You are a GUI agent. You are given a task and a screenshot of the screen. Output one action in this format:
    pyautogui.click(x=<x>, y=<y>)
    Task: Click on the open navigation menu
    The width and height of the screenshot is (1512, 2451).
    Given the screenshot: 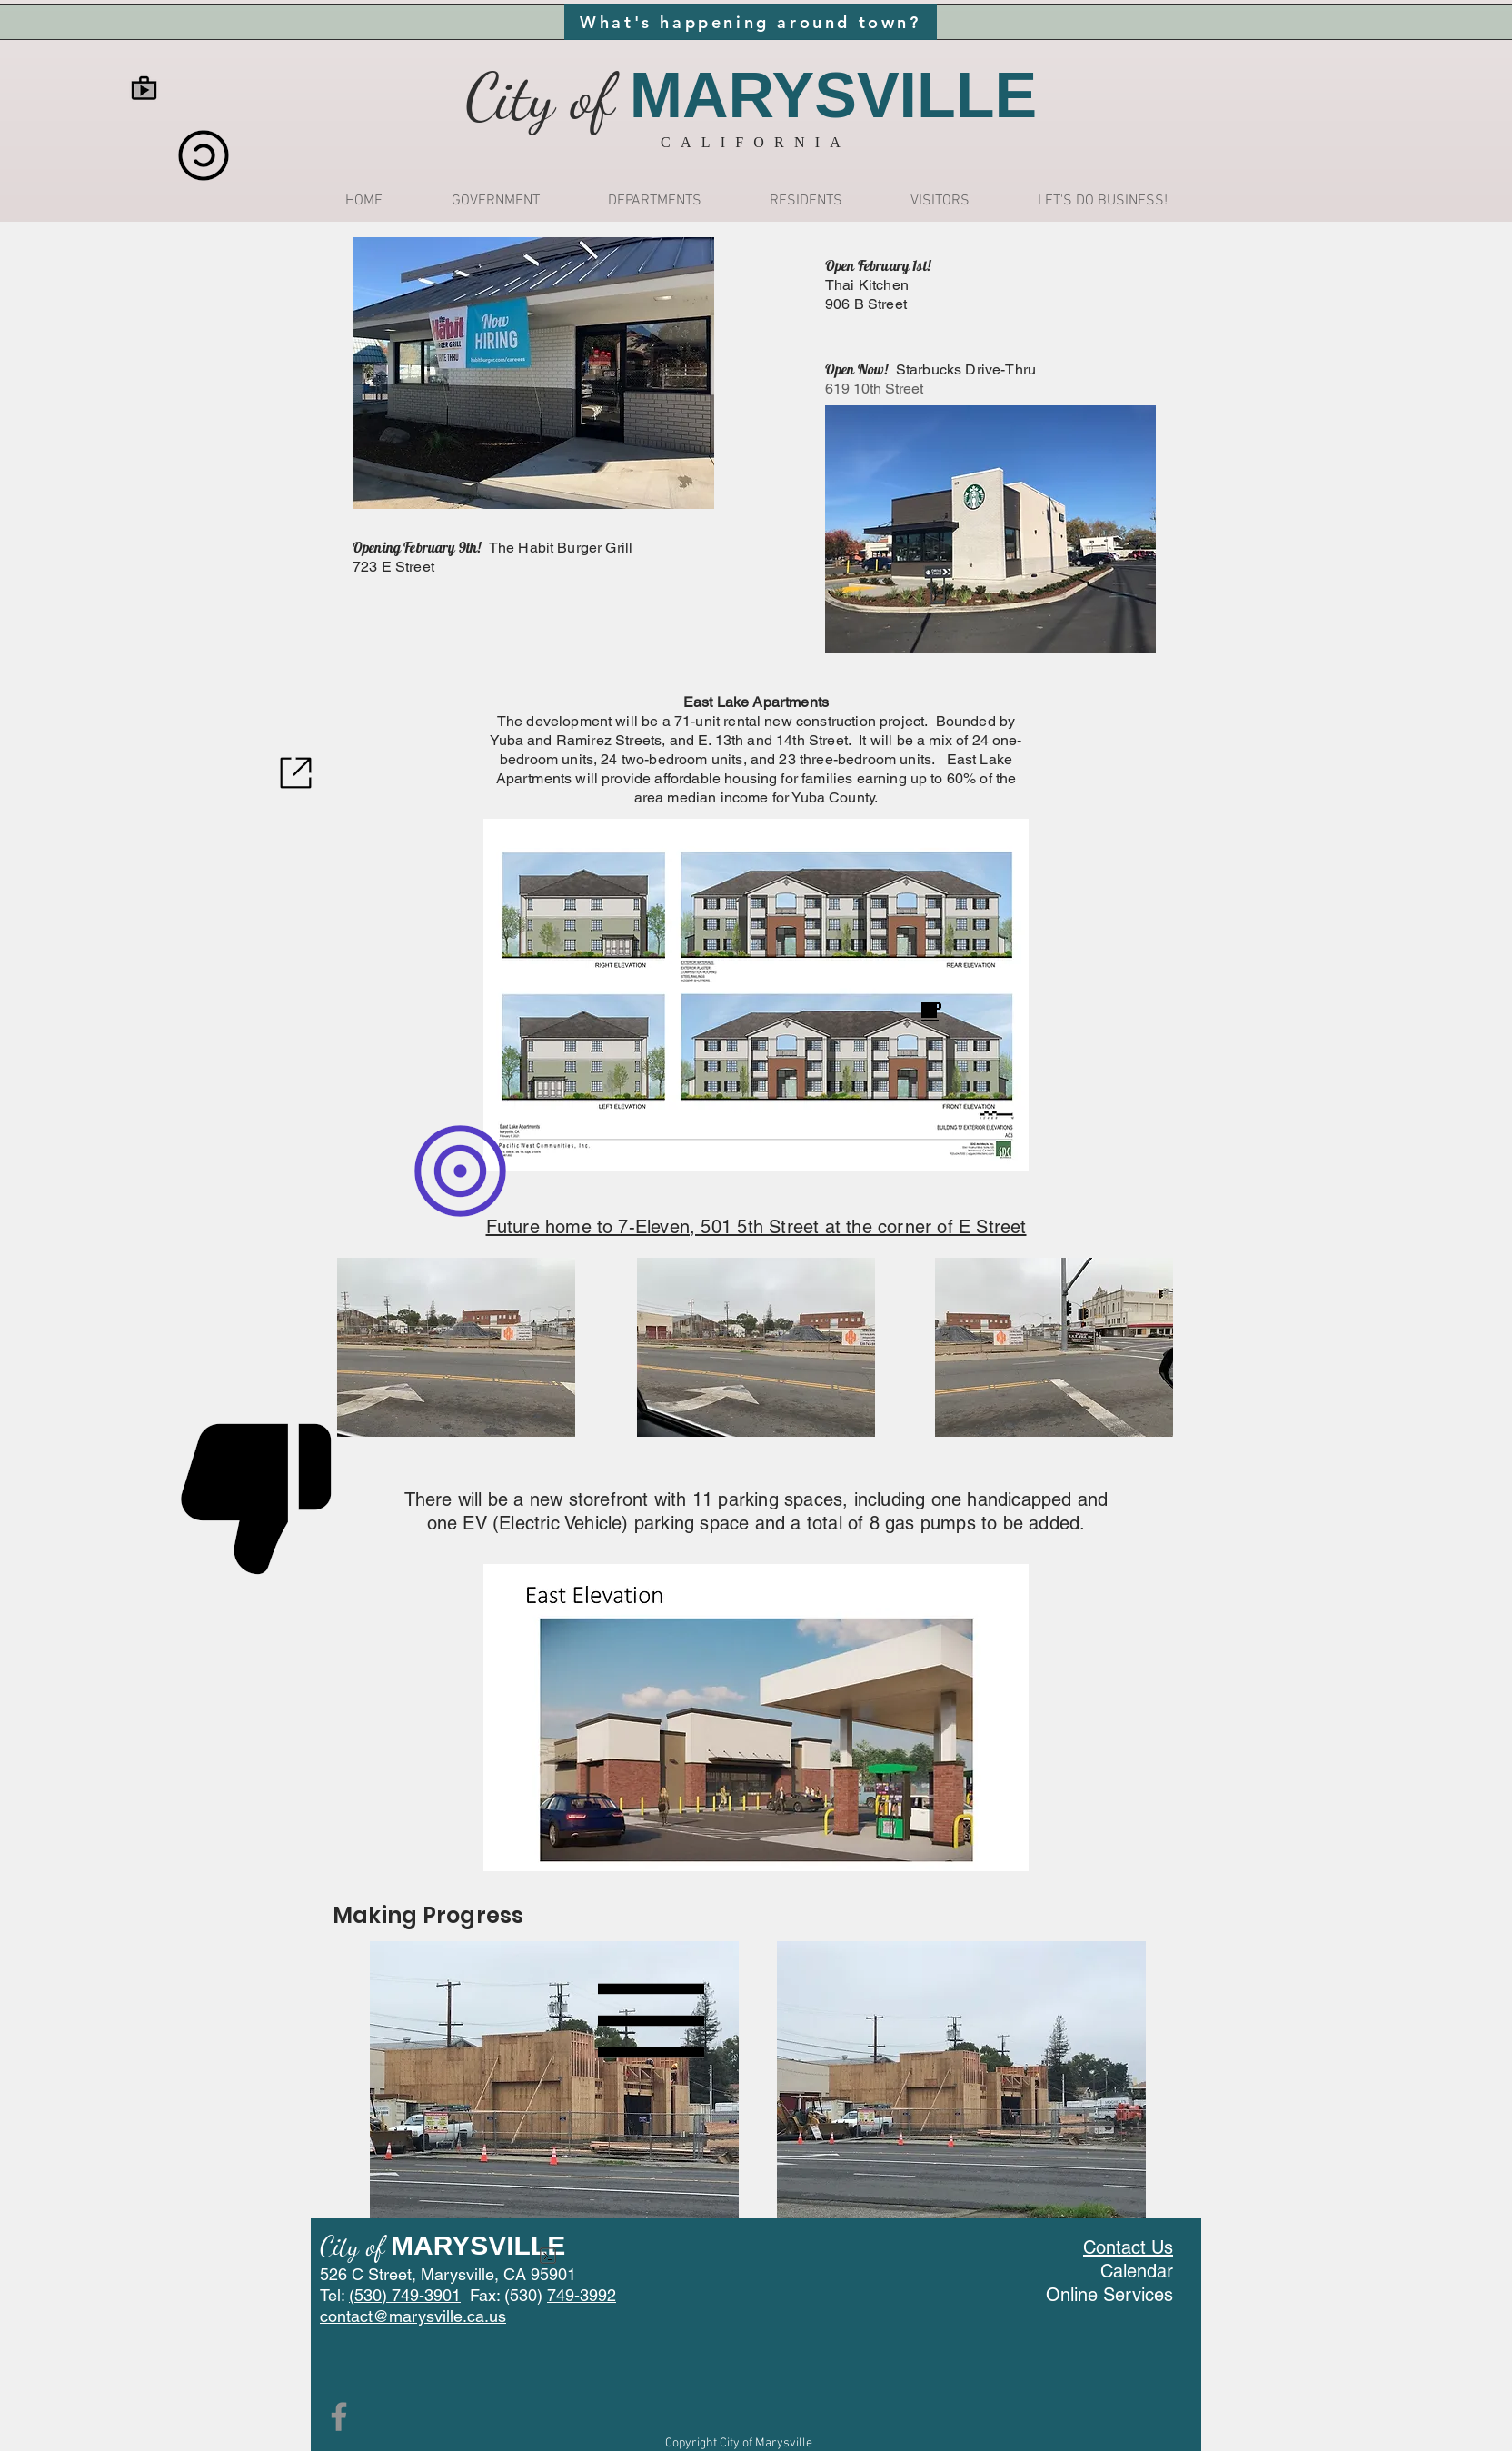 What is the action you would take?
    pyautogui.click(x=651, y=2020)
    